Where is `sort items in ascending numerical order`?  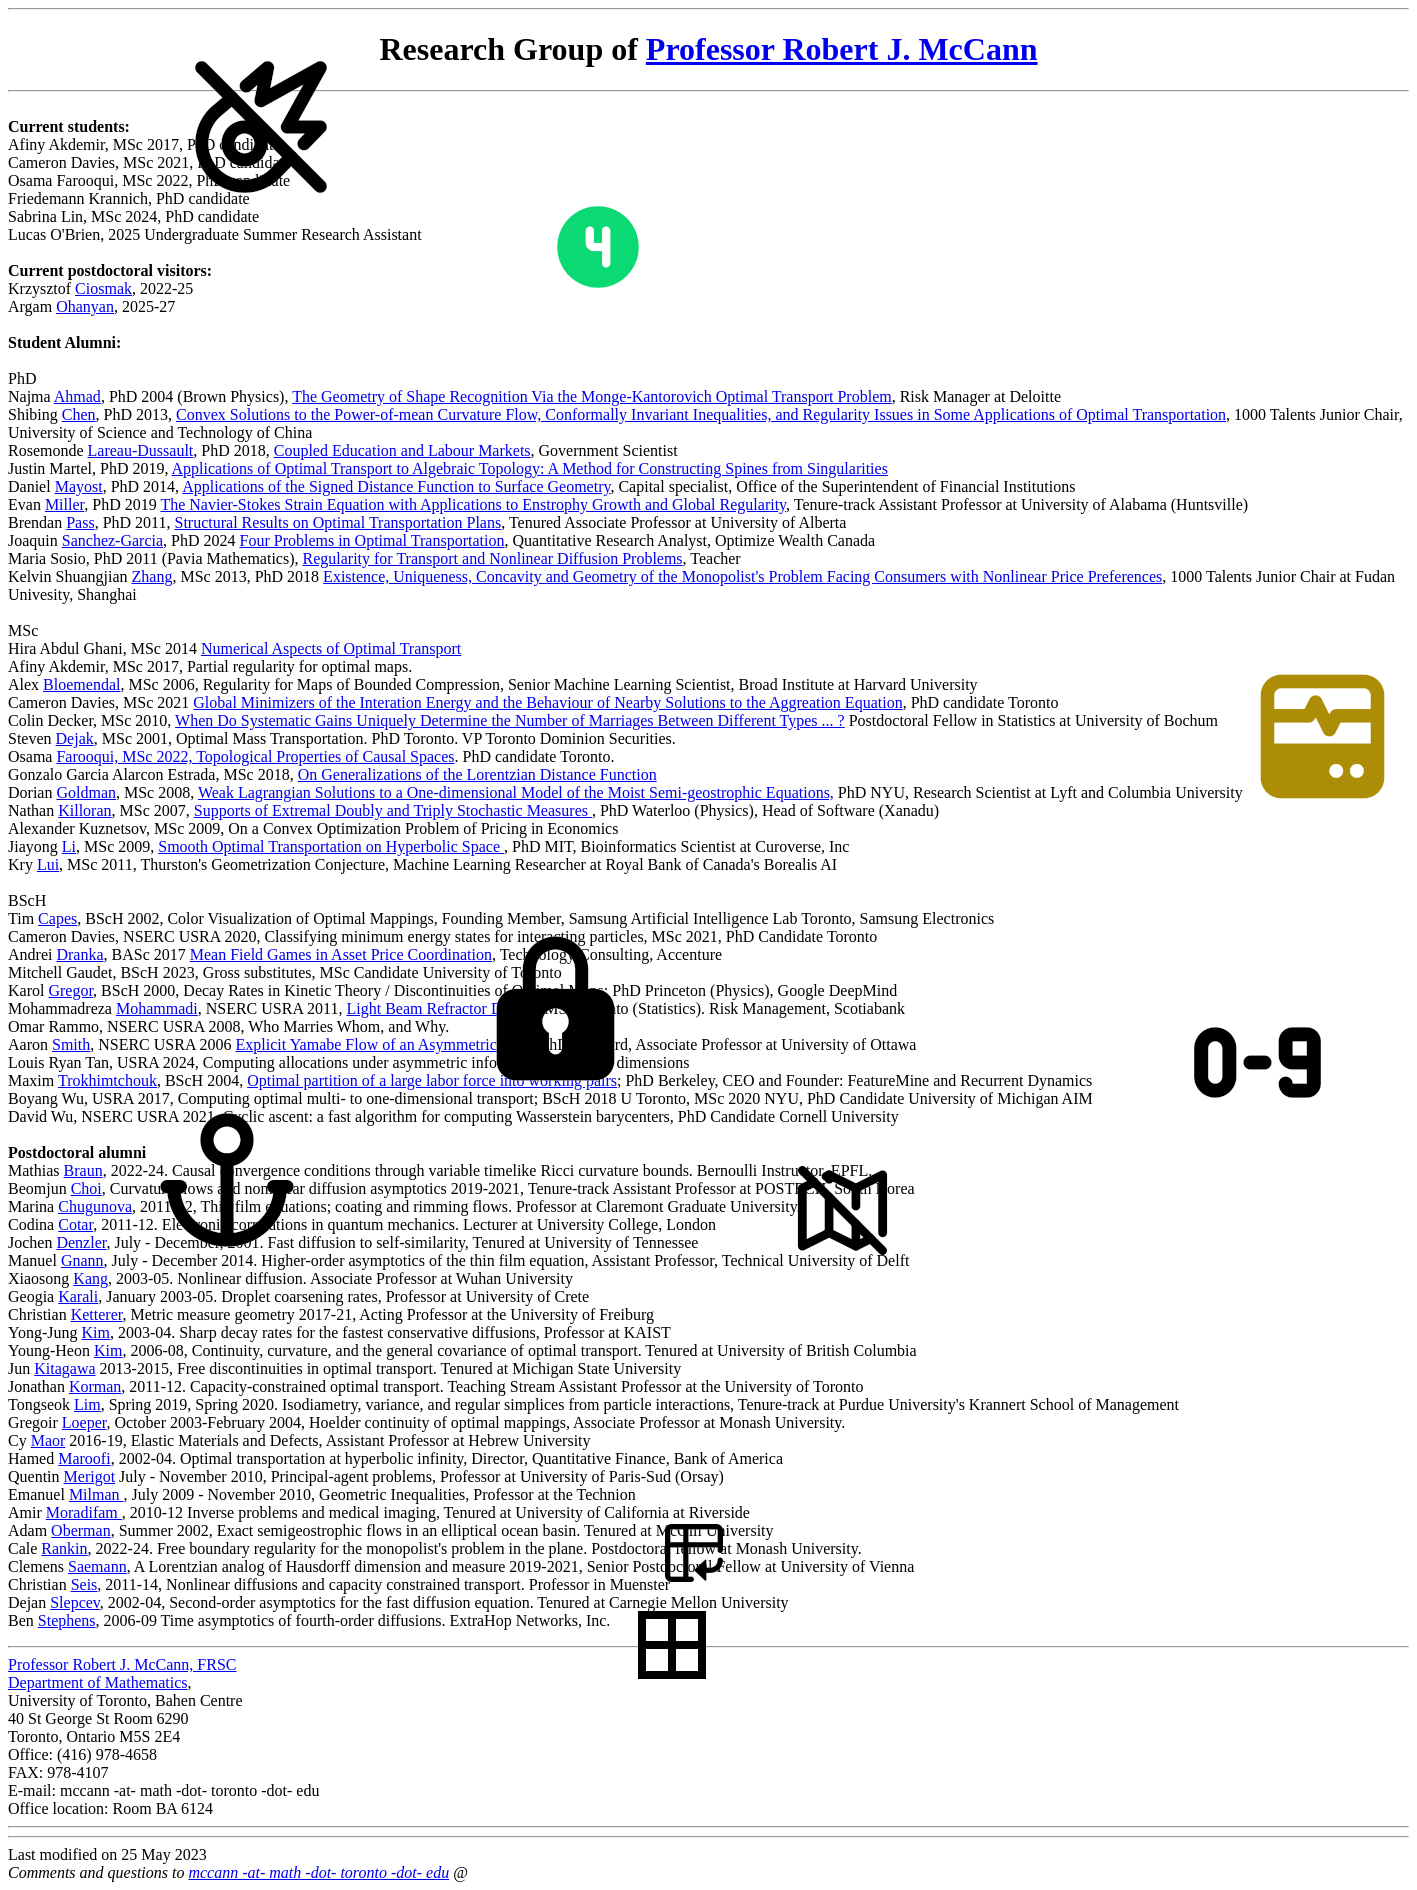 sort items in ascending numerical order is located at coordinates (1257, 1062).